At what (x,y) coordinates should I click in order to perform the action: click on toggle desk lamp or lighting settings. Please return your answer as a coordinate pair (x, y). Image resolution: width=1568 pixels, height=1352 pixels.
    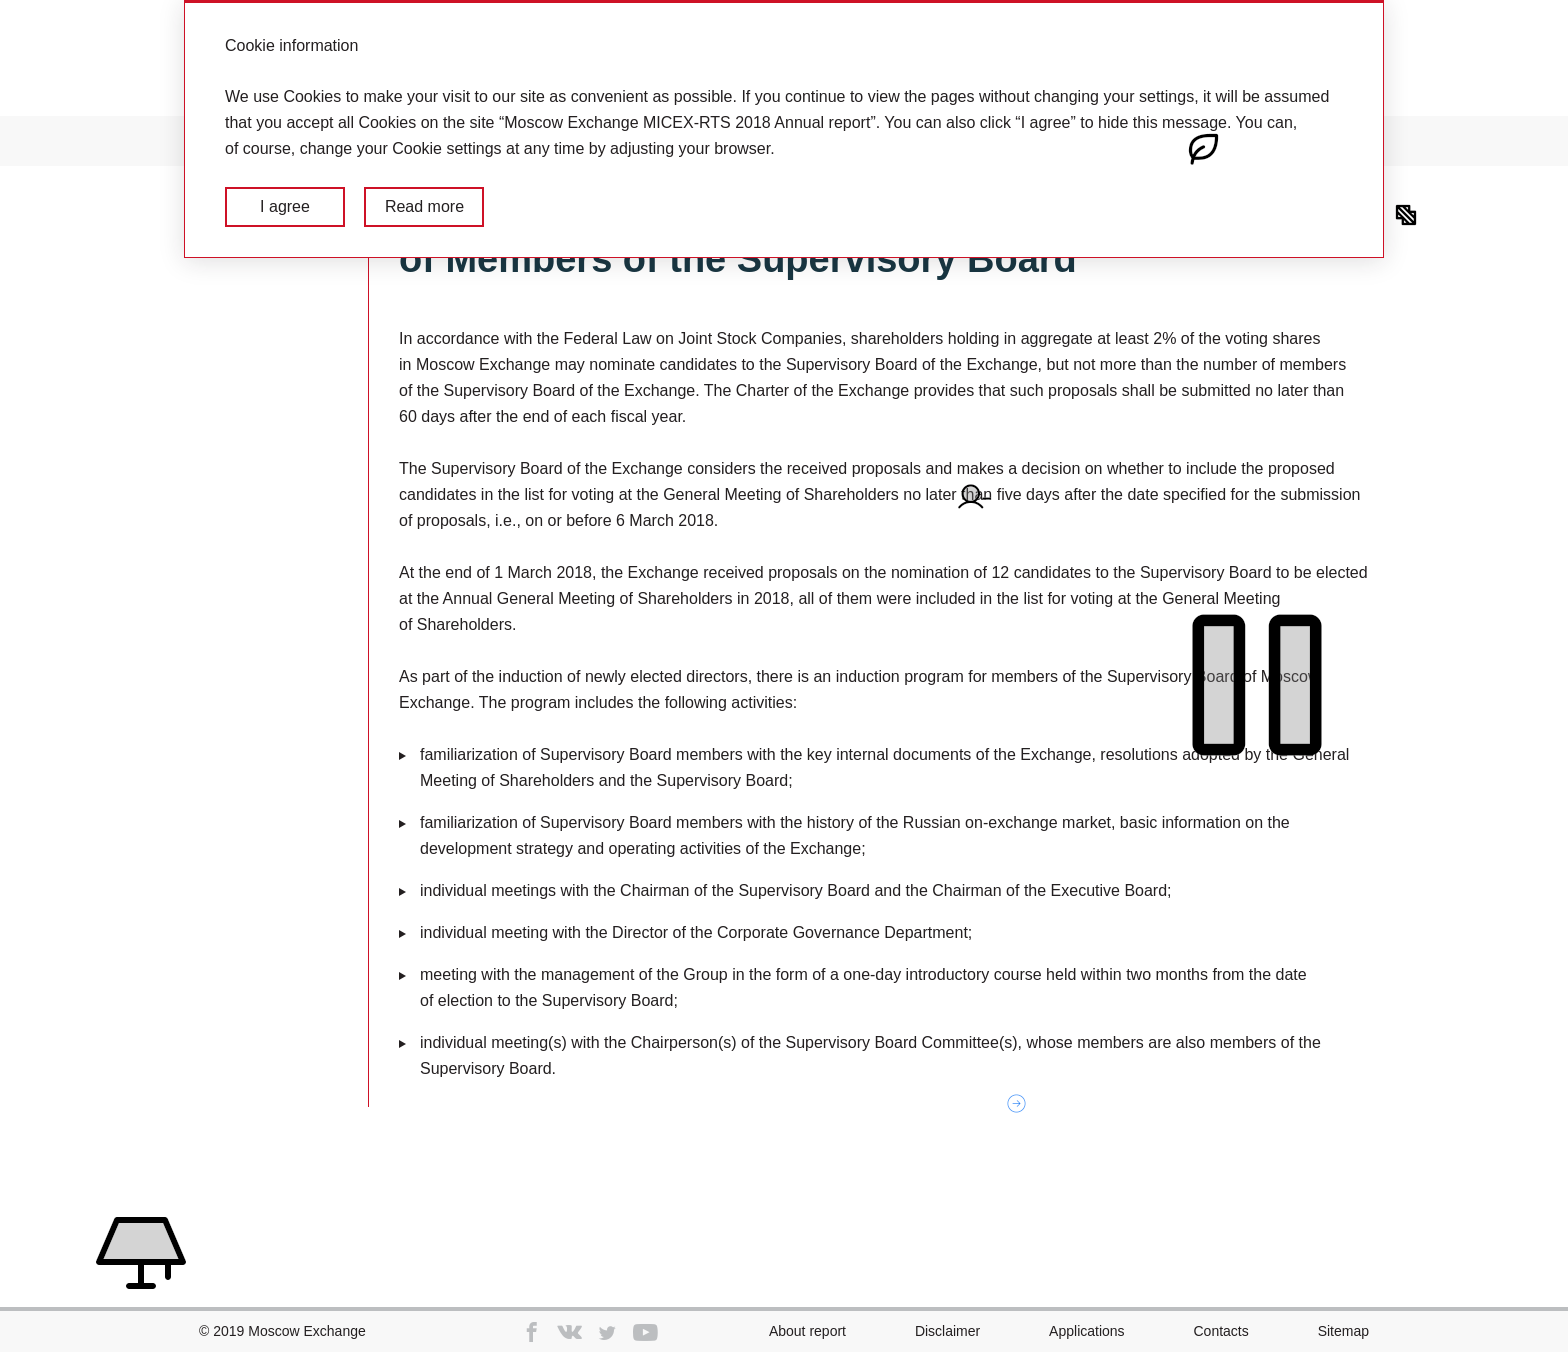
    Looking at the image, I should click on (141, 1253).